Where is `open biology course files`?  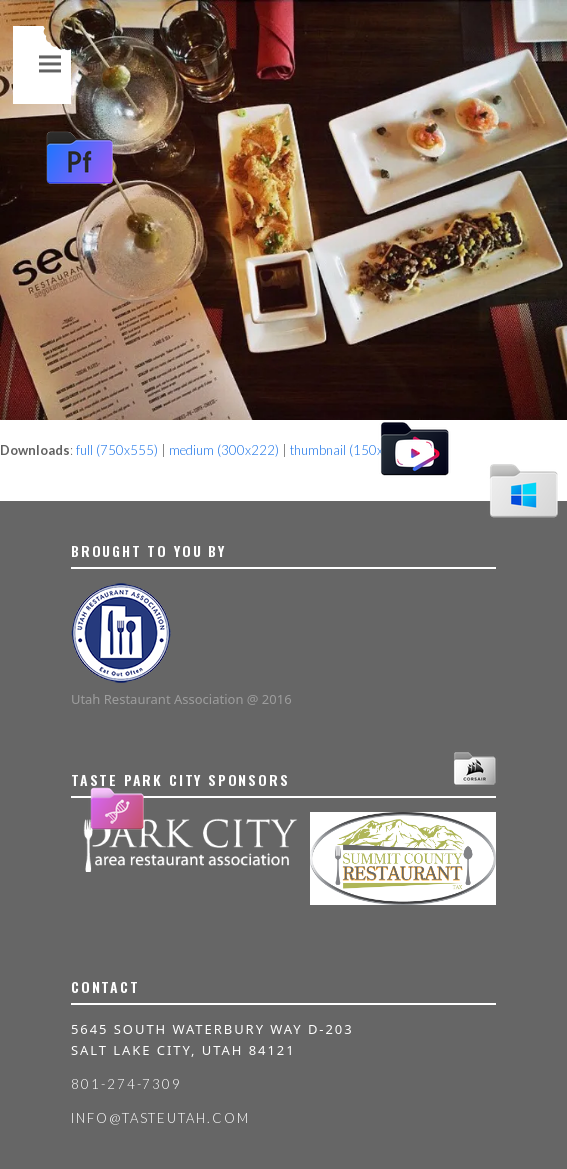
open biology course files is located at coordinates (117, 810).